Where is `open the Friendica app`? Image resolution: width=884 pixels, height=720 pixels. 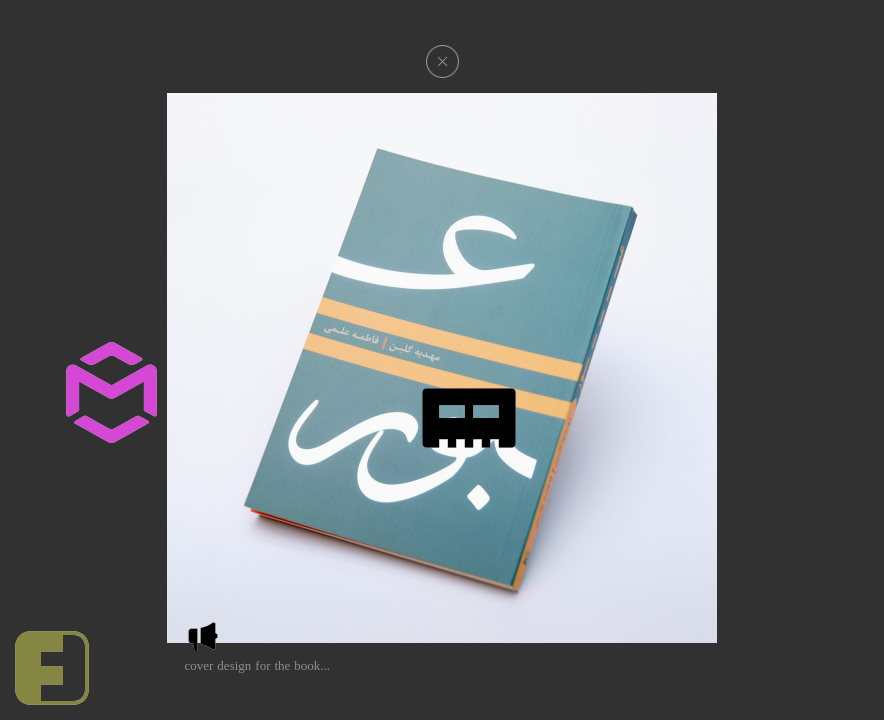
open the Friendica app is located at coordinates (52, 668).